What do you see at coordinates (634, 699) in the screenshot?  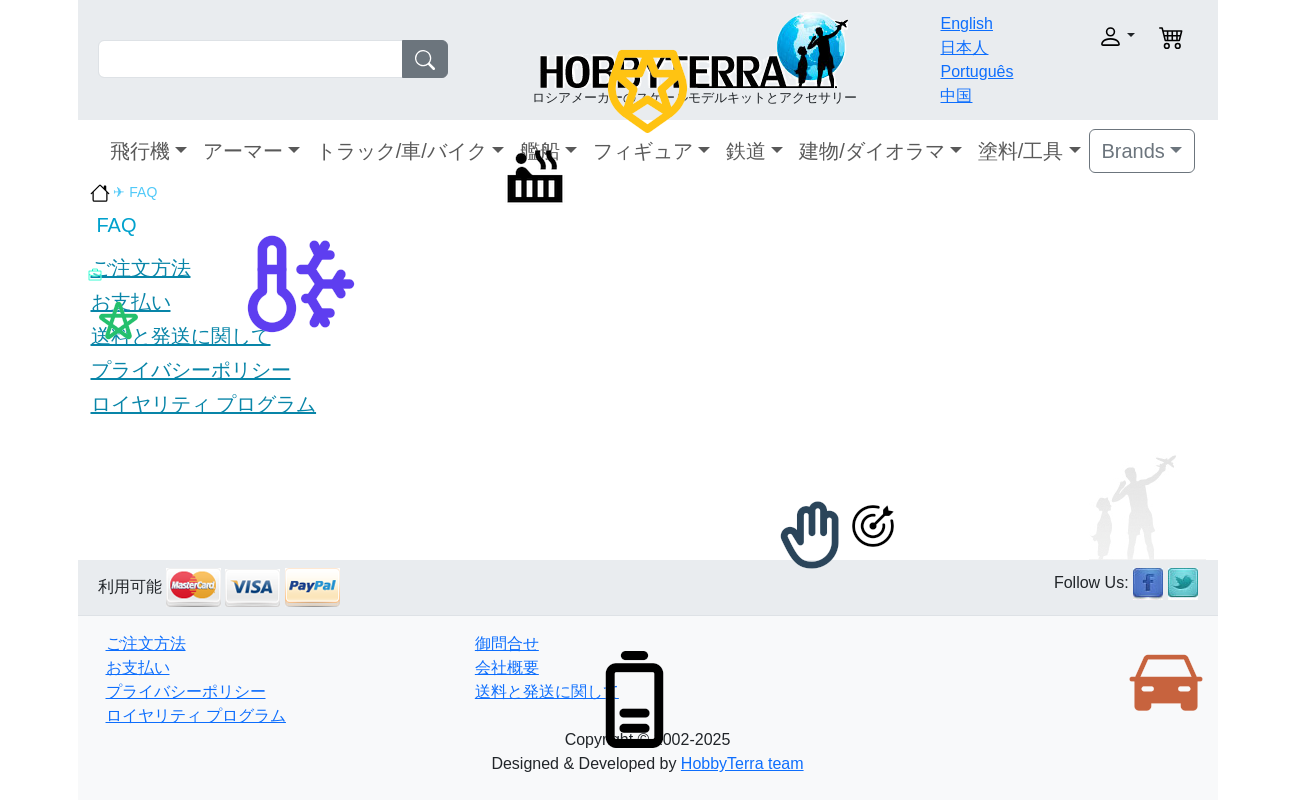 I see `indicates medium battery level` at bounding box center [634, 699].